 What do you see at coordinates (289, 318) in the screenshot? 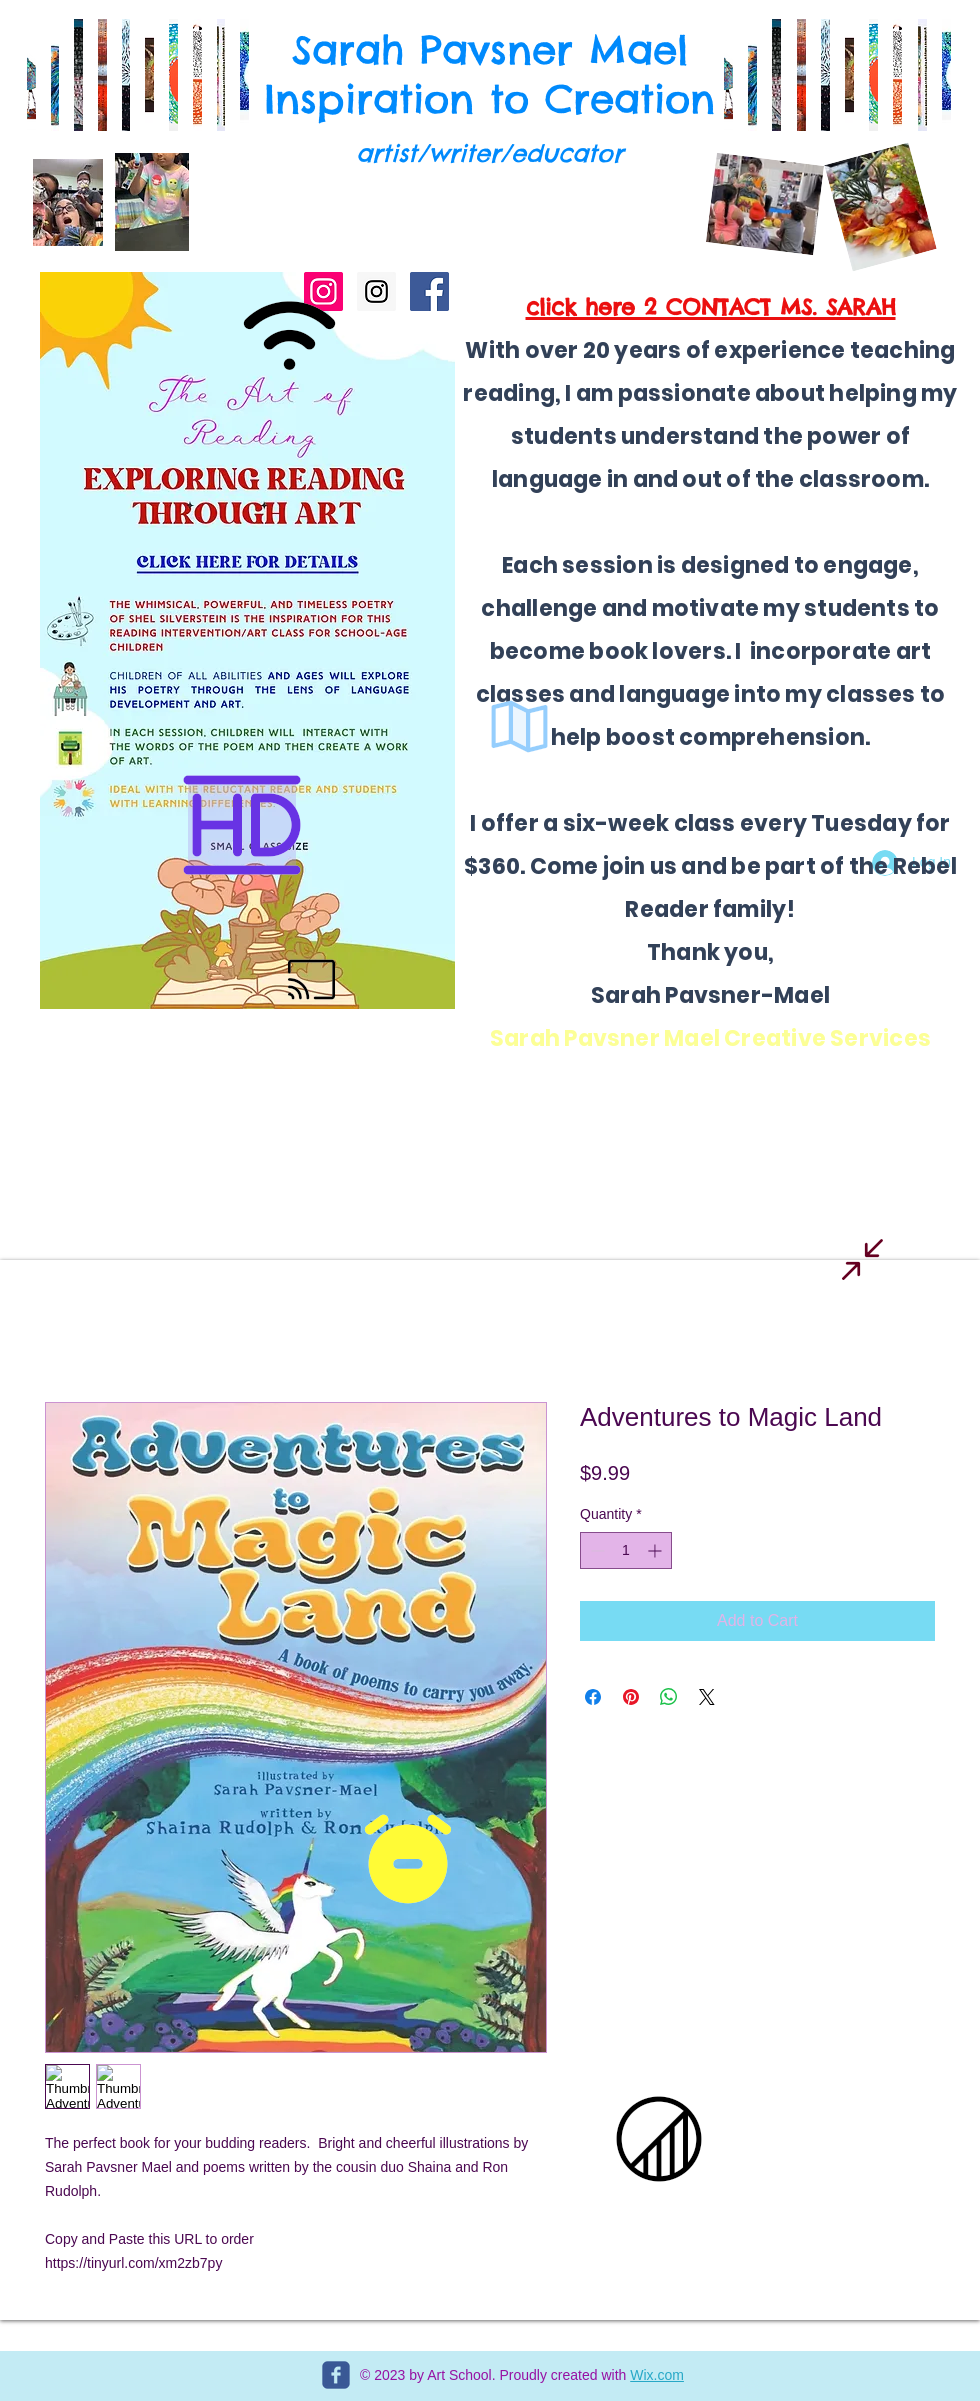
I see `indicates strong wifi signal strength` at bounding box center [289, 318].